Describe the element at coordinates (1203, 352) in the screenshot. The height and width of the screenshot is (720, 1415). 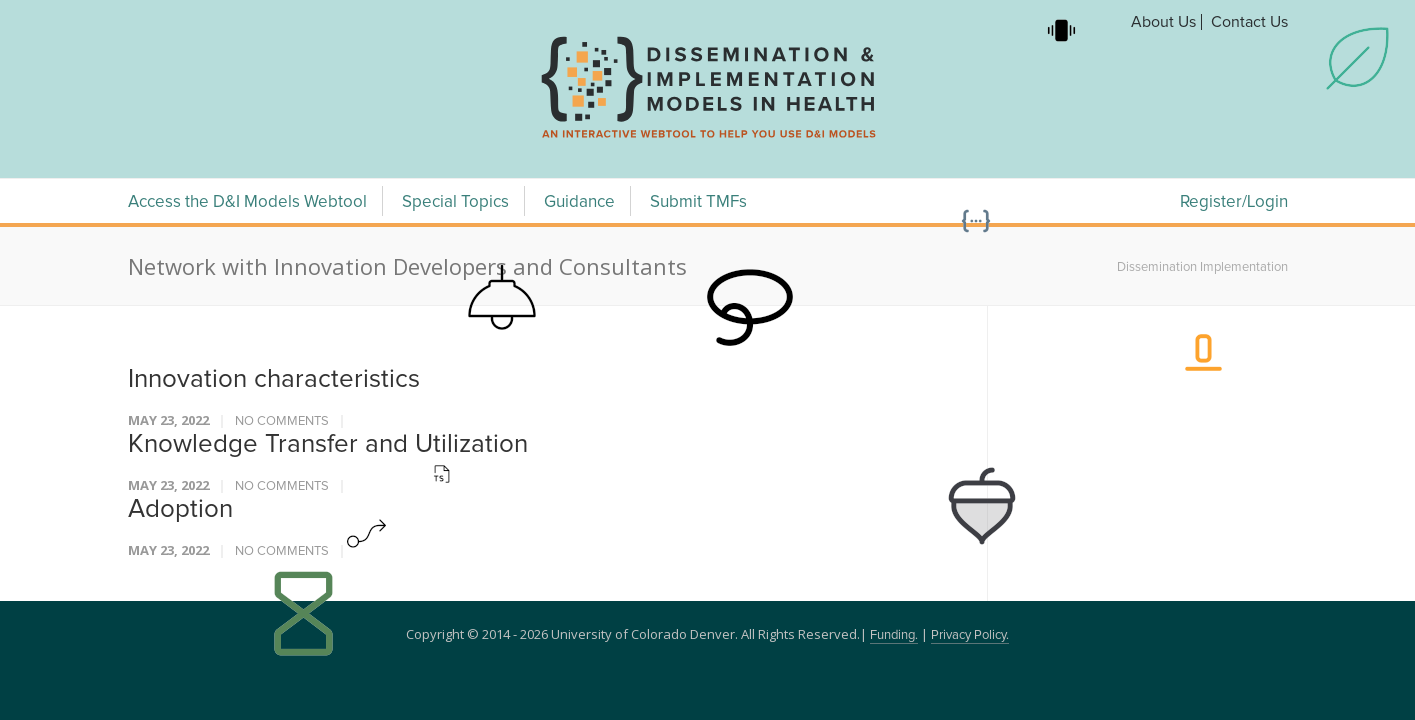
I see `align selected elements to the bottom` at that location.